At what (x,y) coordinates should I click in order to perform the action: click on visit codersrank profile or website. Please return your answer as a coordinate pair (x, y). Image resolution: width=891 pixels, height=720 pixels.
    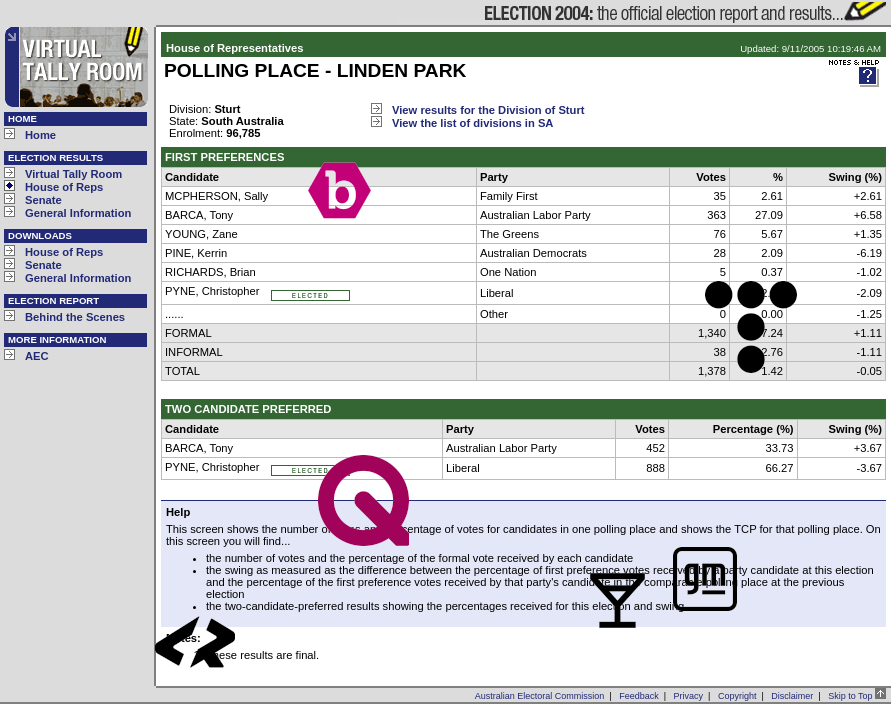
    Looking at the image, I should click on (195, 642).